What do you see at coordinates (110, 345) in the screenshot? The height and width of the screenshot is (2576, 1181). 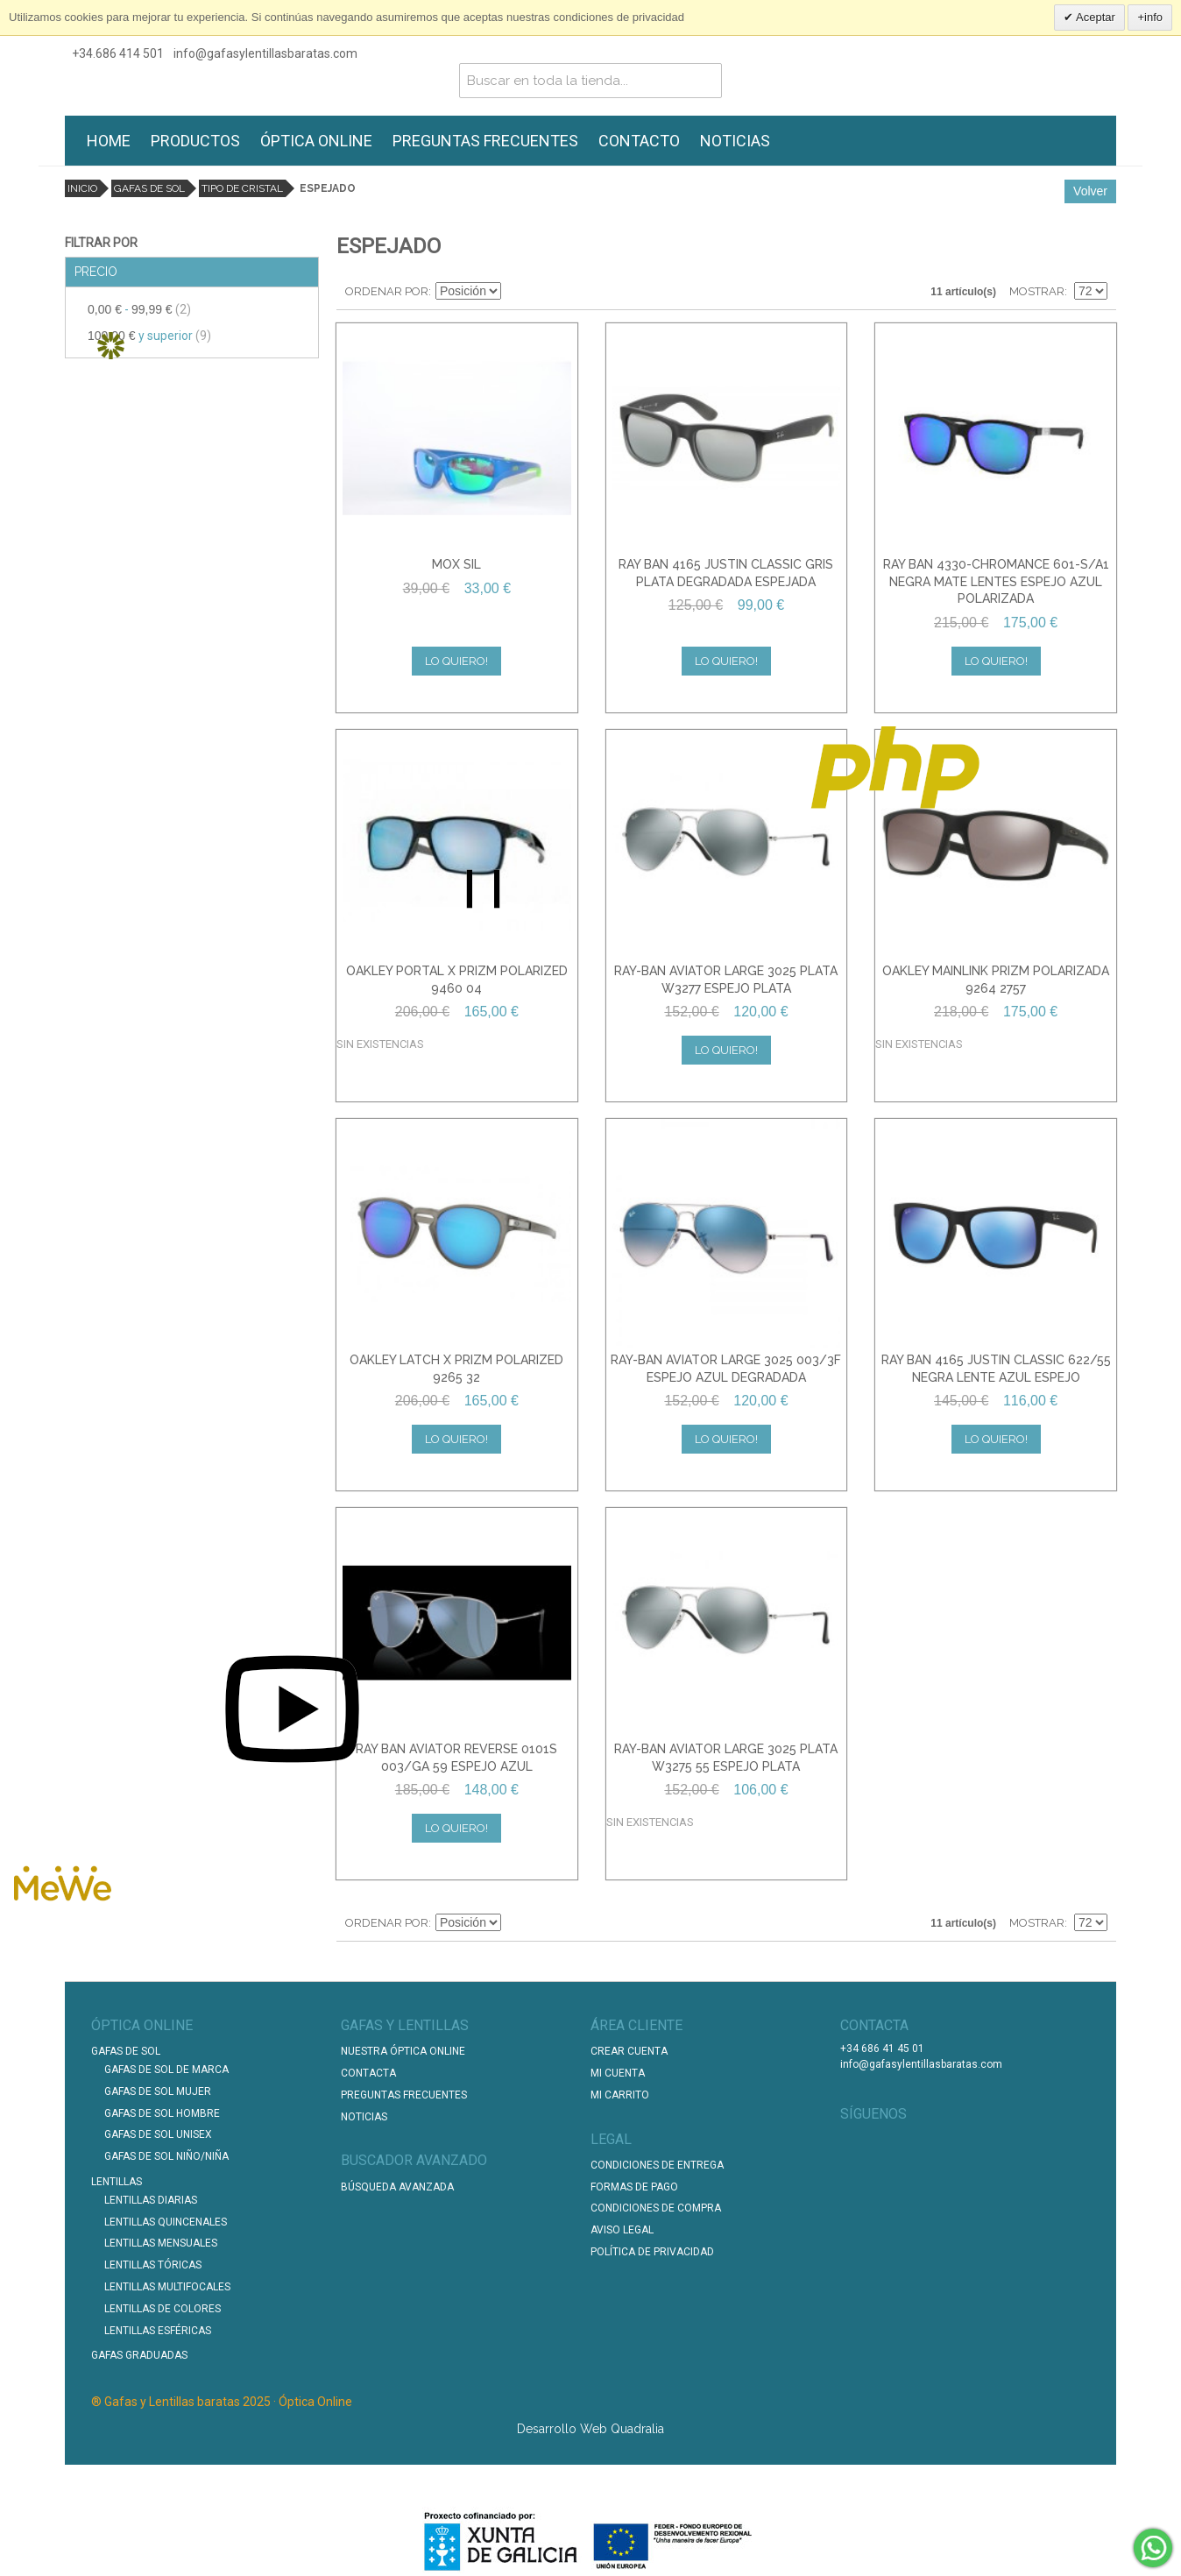 I see `JSON Web Tokens (JWT) technology or integration` at bounding box center [110, 345].